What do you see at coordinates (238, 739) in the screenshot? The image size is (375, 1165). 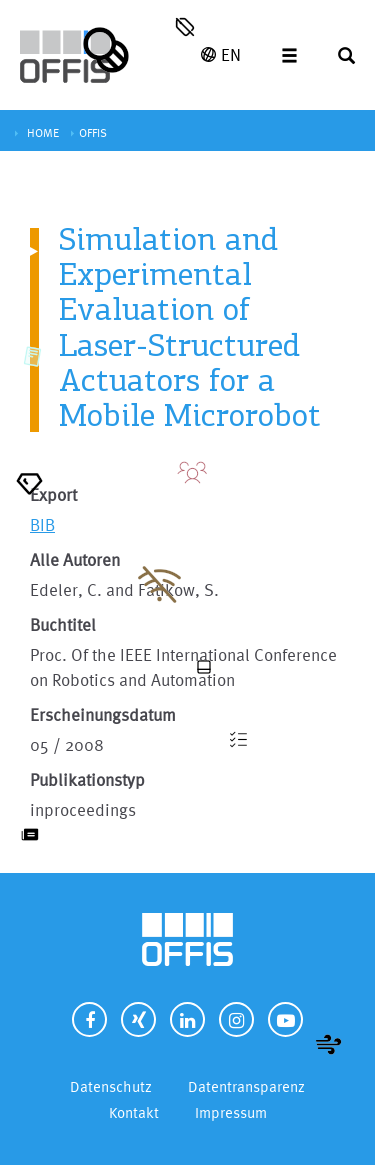 I see `view completed tasks or checklist` at bounding box center [238, 739].